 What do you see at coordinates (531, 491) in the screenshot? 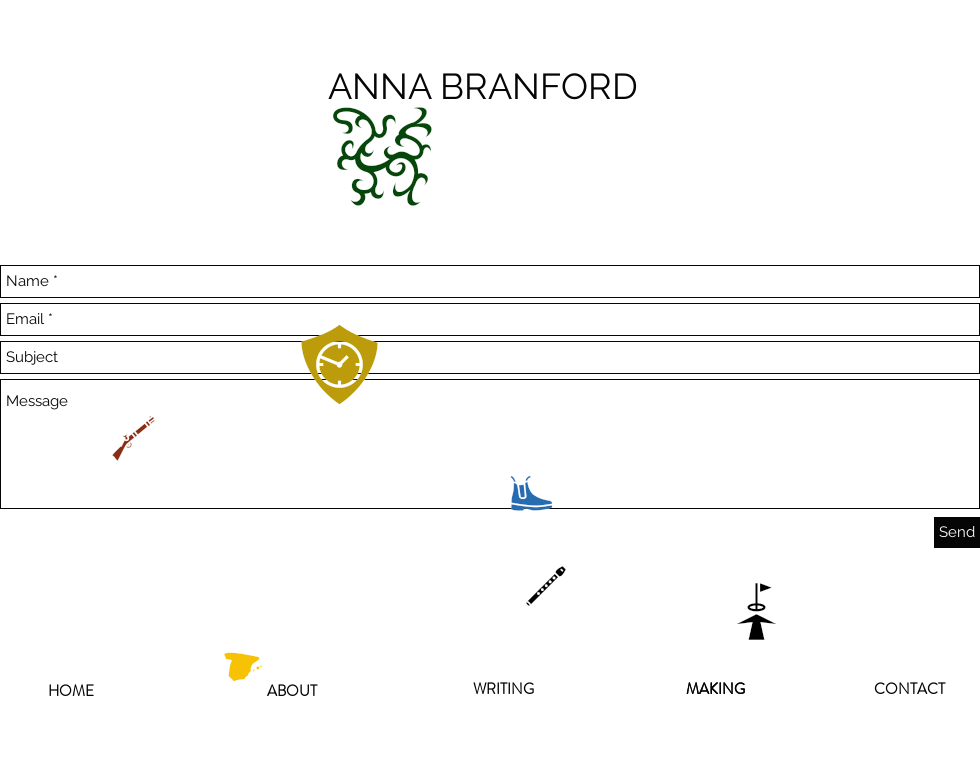
I see `browse footwear or boot options` at bounding box center [531, 491].